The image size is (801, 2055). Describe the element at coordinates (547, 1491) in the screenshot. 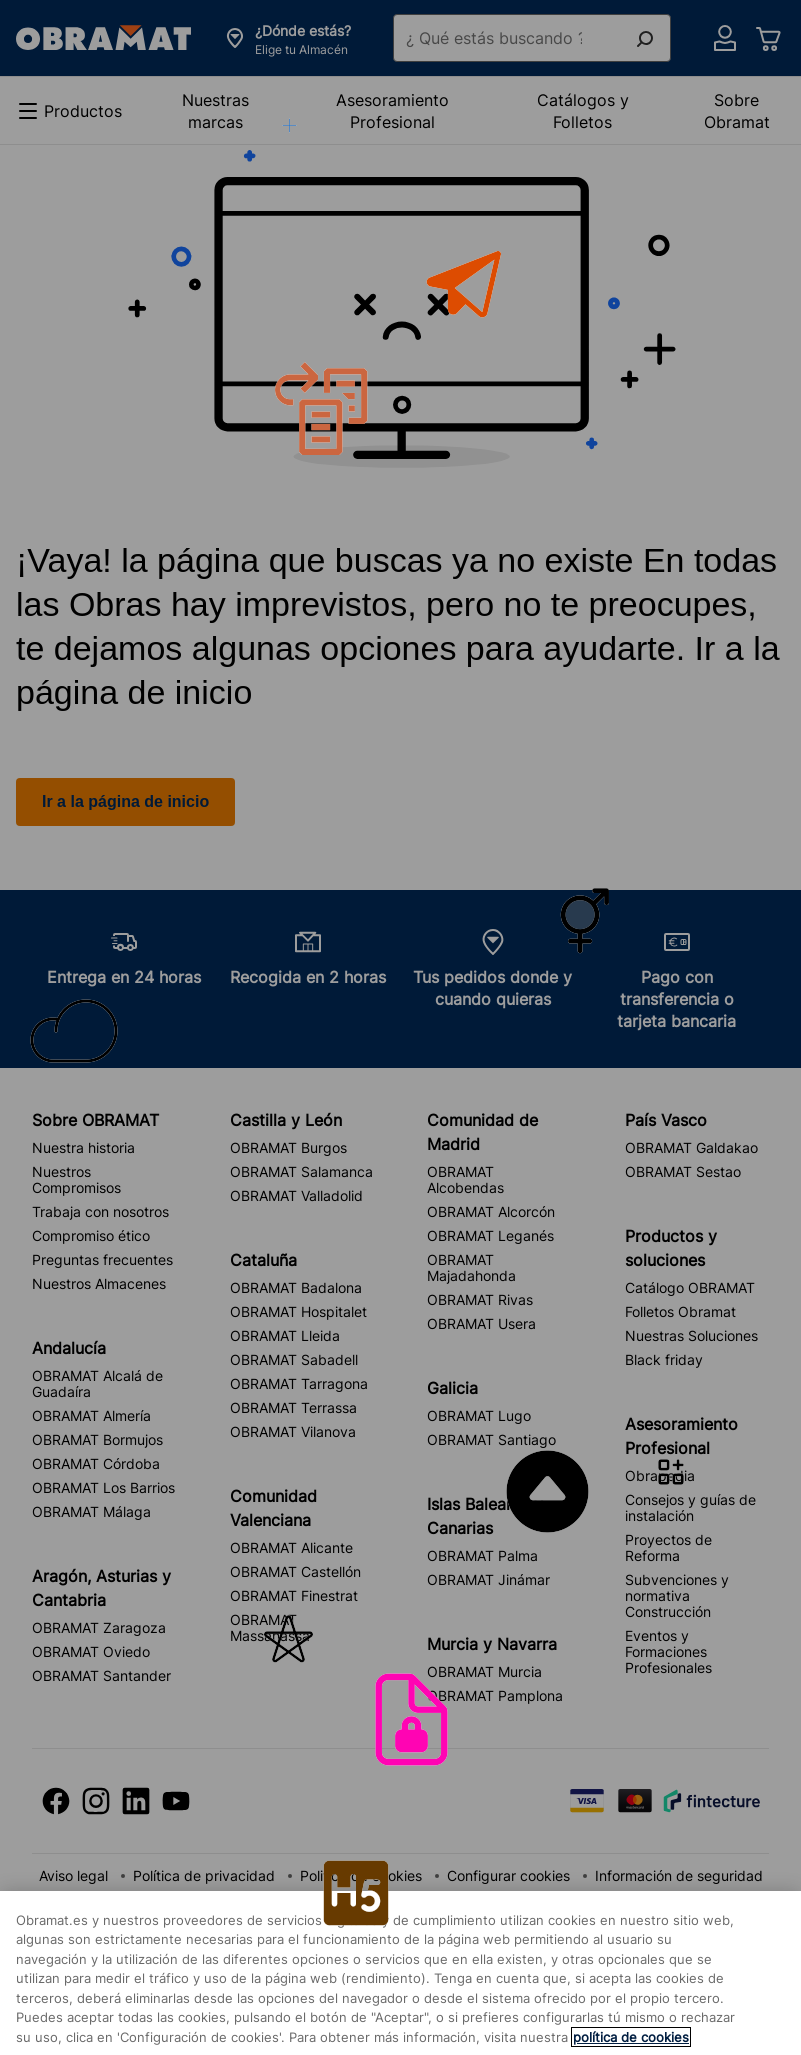

I see `expand or collapse a section upward` at that location.